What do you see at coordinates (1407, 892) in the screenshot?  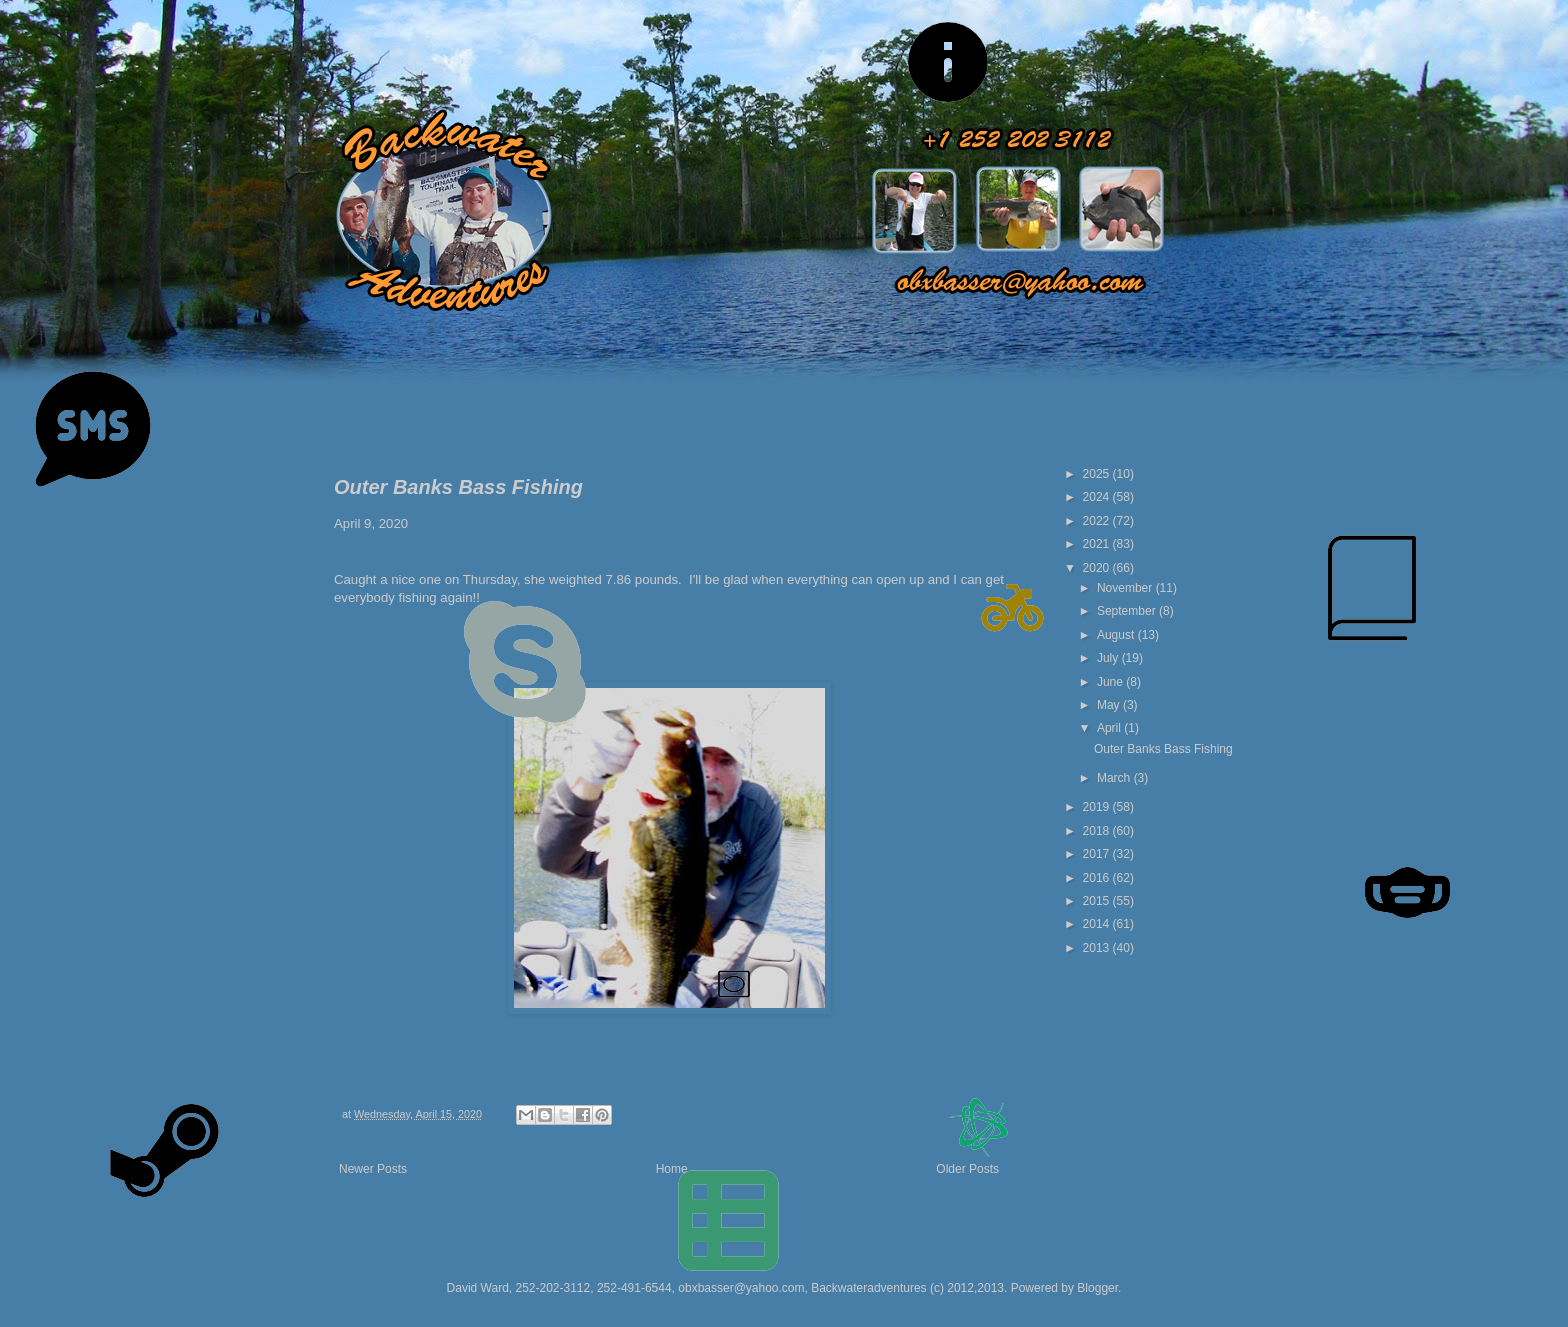 I see `indicates face mask required` at bounding box center [1407, 892].